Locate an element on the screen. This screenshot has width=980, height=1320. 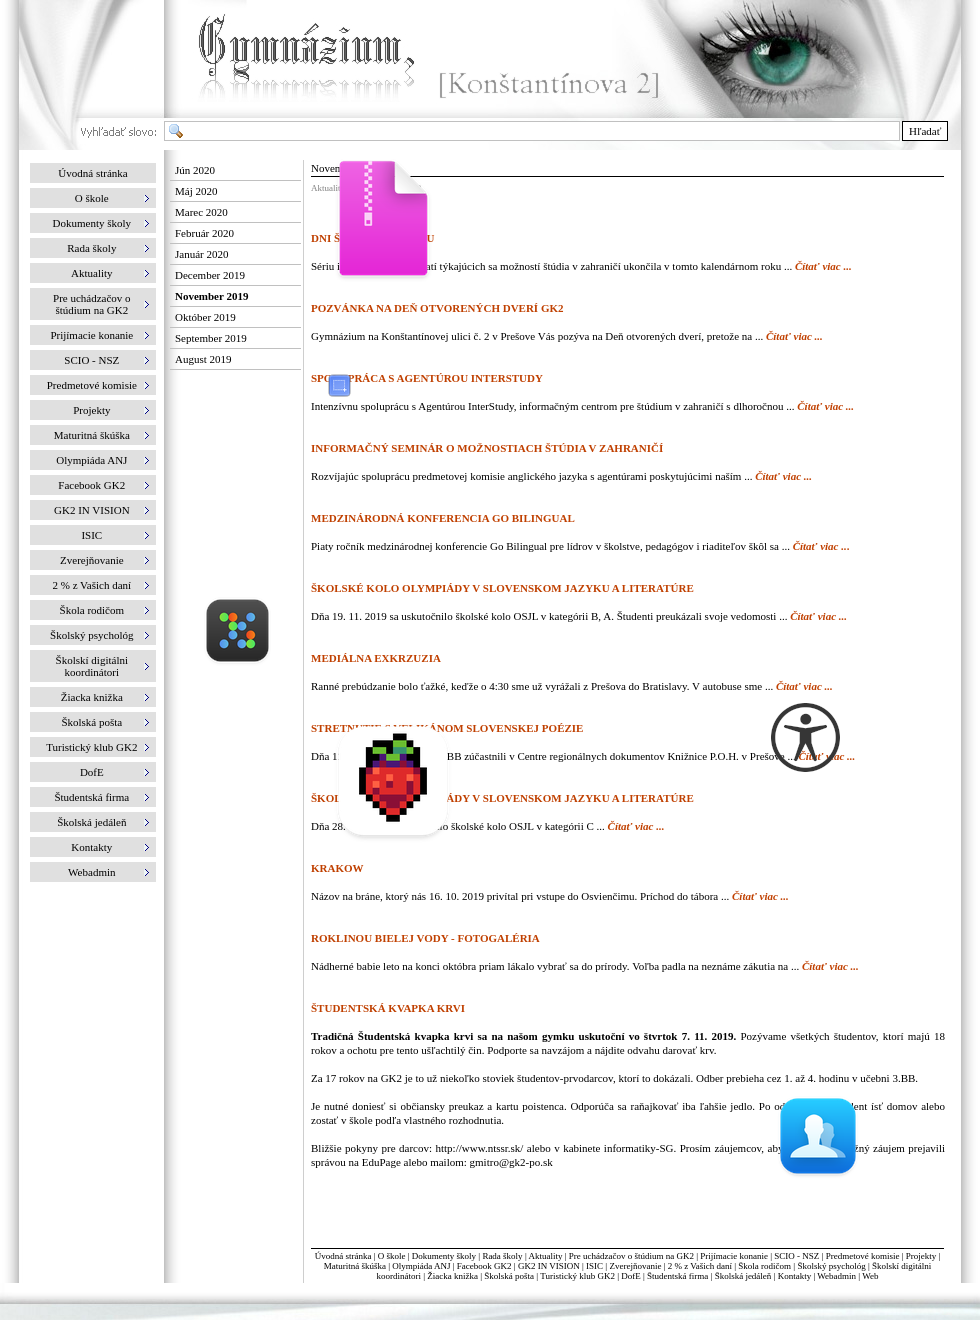
access contacts or user directory is located at coordinates (818, 1136).